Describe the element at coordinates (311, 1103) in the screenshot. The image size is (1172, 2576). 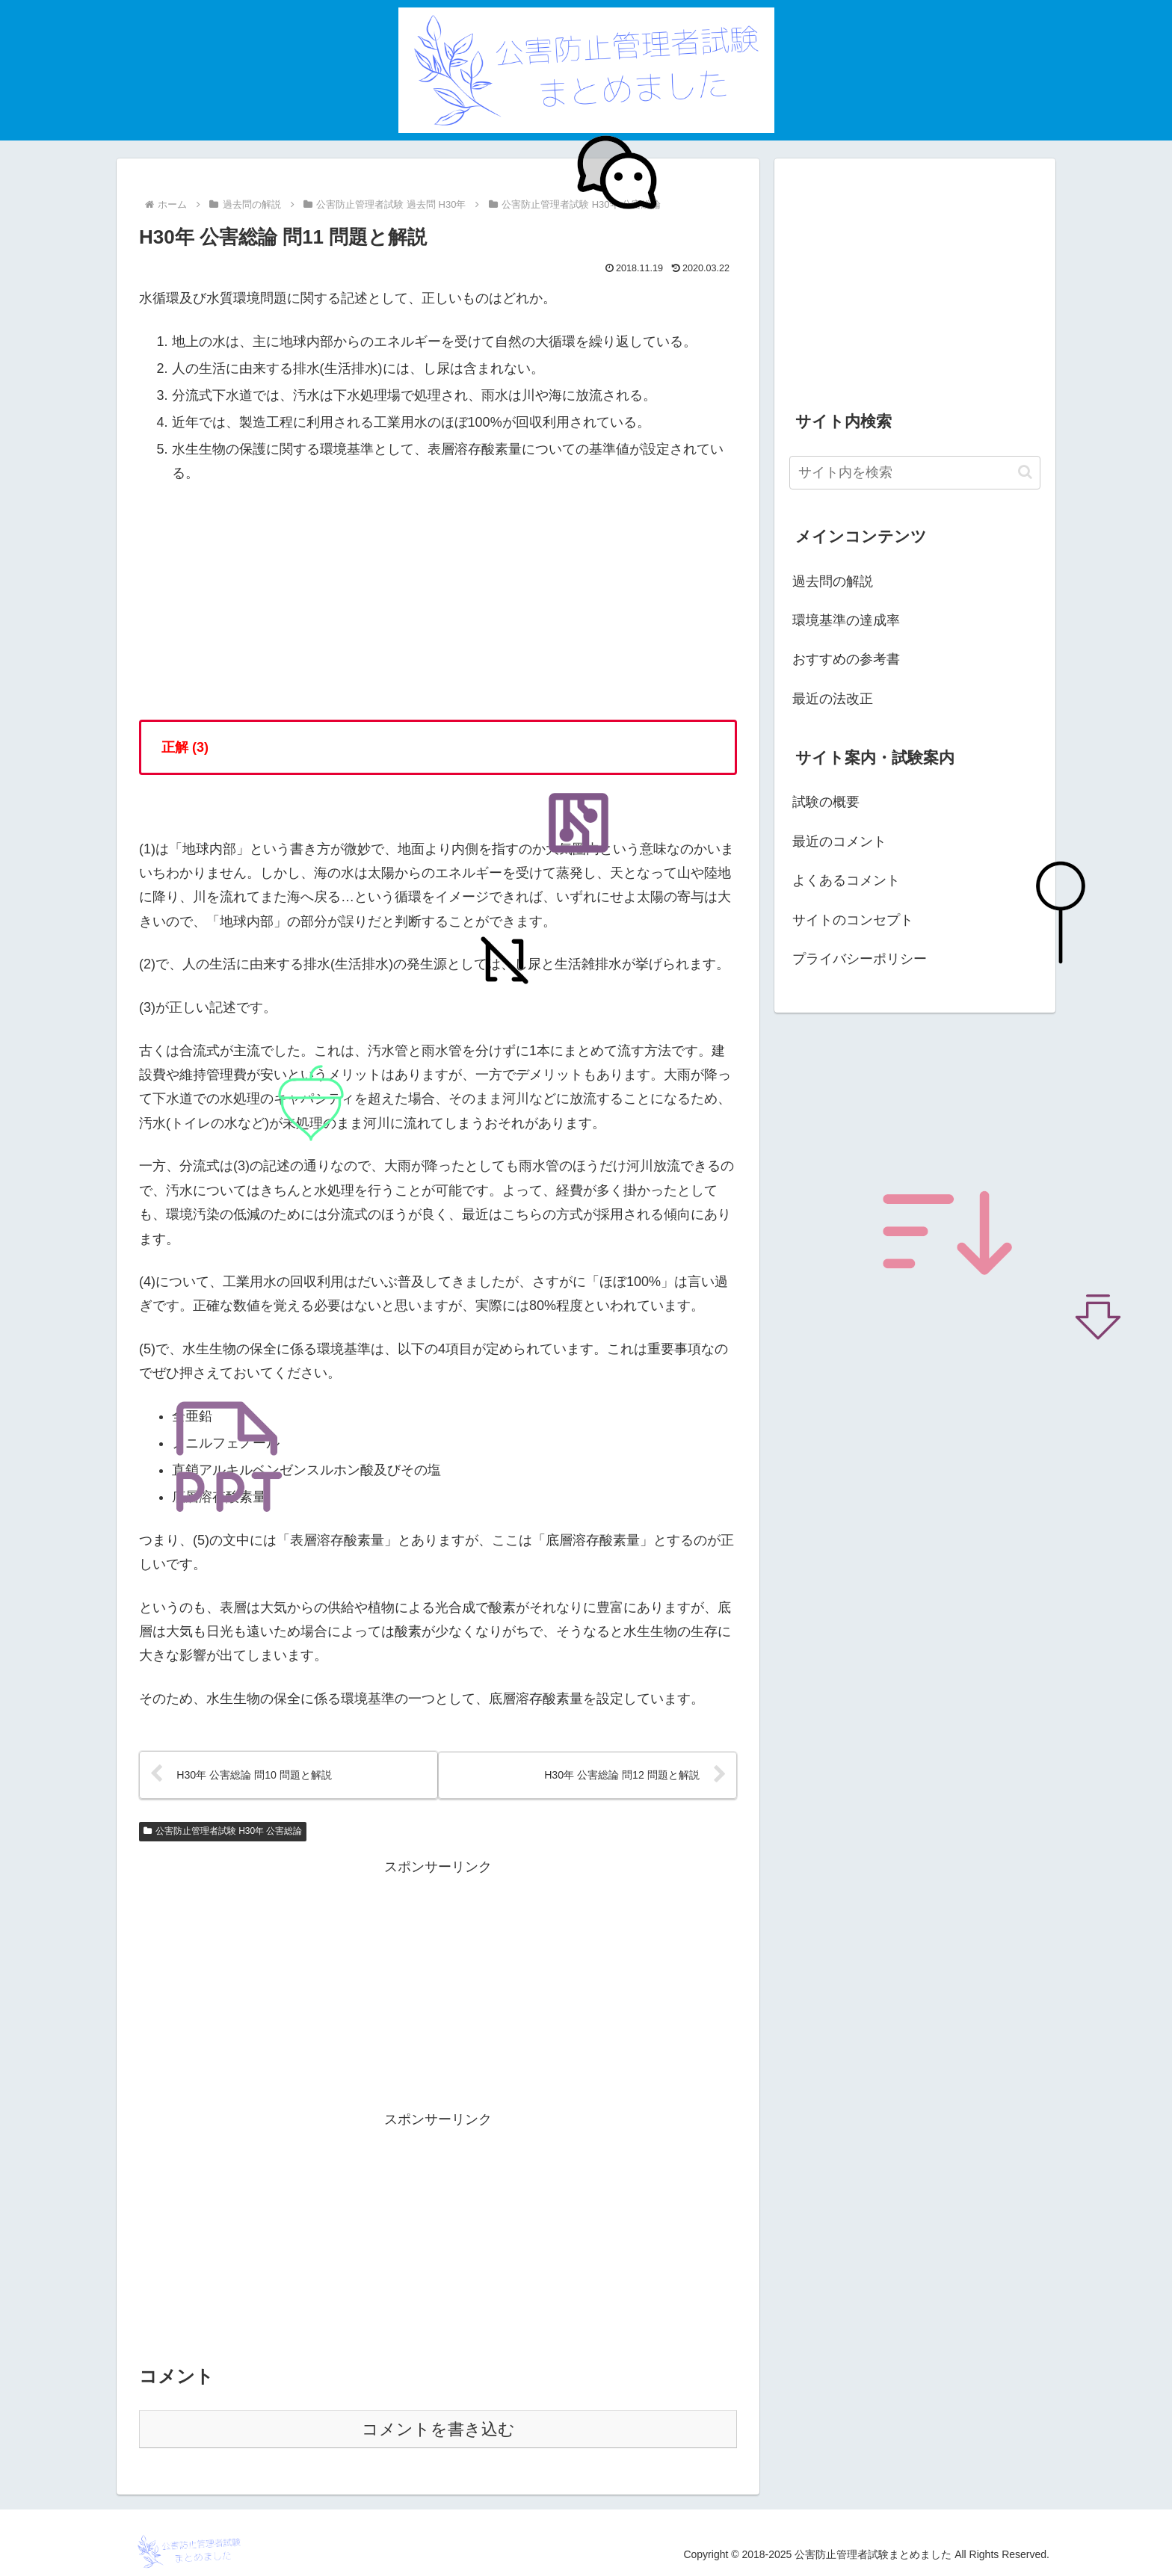
I see `nature or outdoors category indicator` at that location.